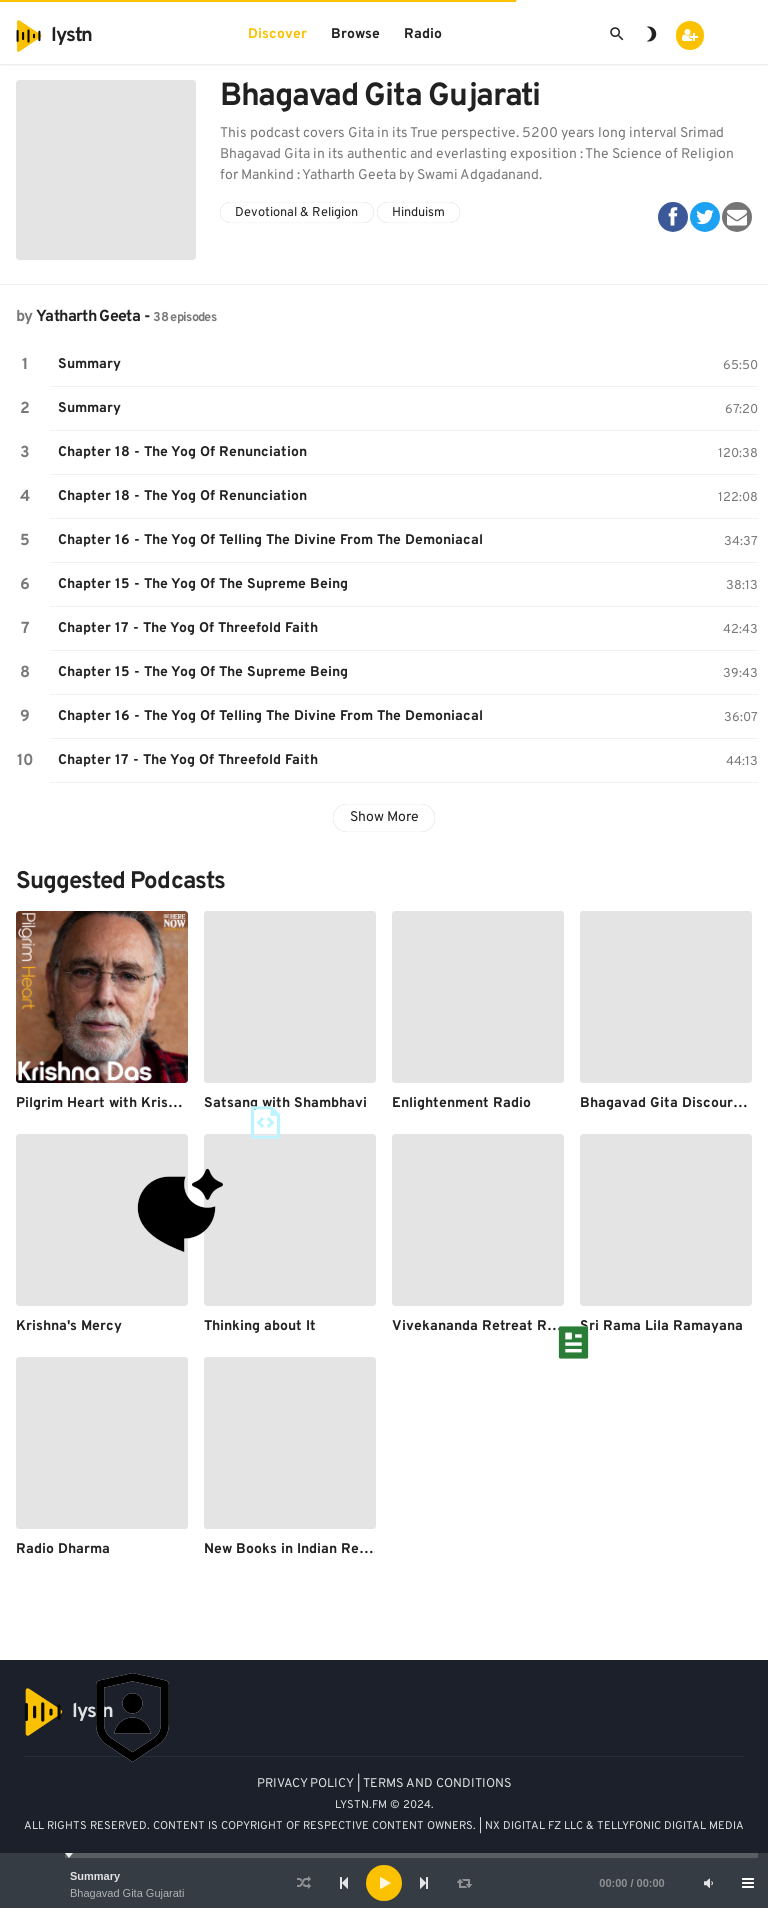 This screenshot has height=1908, width=768. Describe the element at coordinates (176, 1211) in the screenshot. I see `start a conversation with AI assistant` at that location.